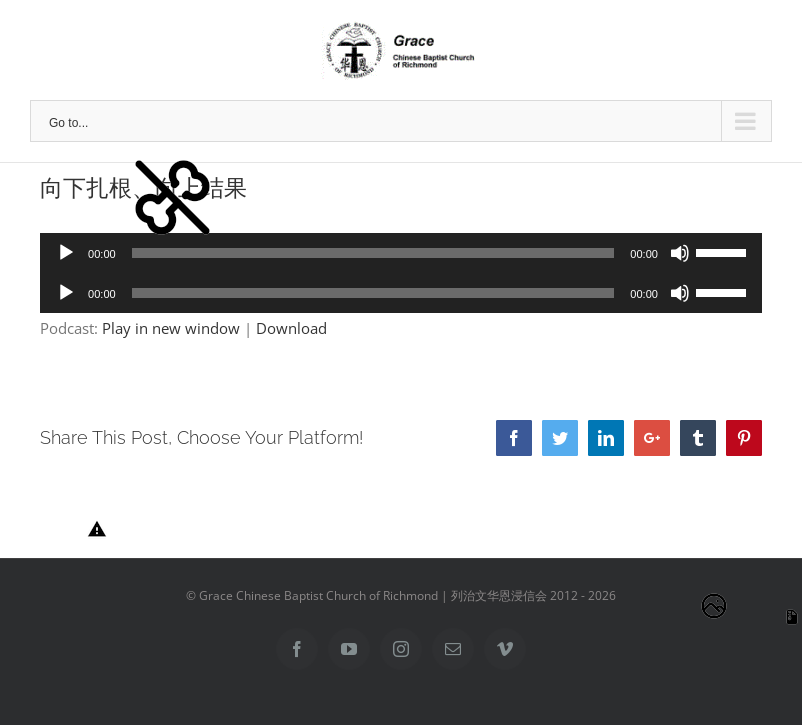  What do you see at coordinates (792, 617) in the screenshot?
I see `compress or zip files` at bounding box center [792, 617].